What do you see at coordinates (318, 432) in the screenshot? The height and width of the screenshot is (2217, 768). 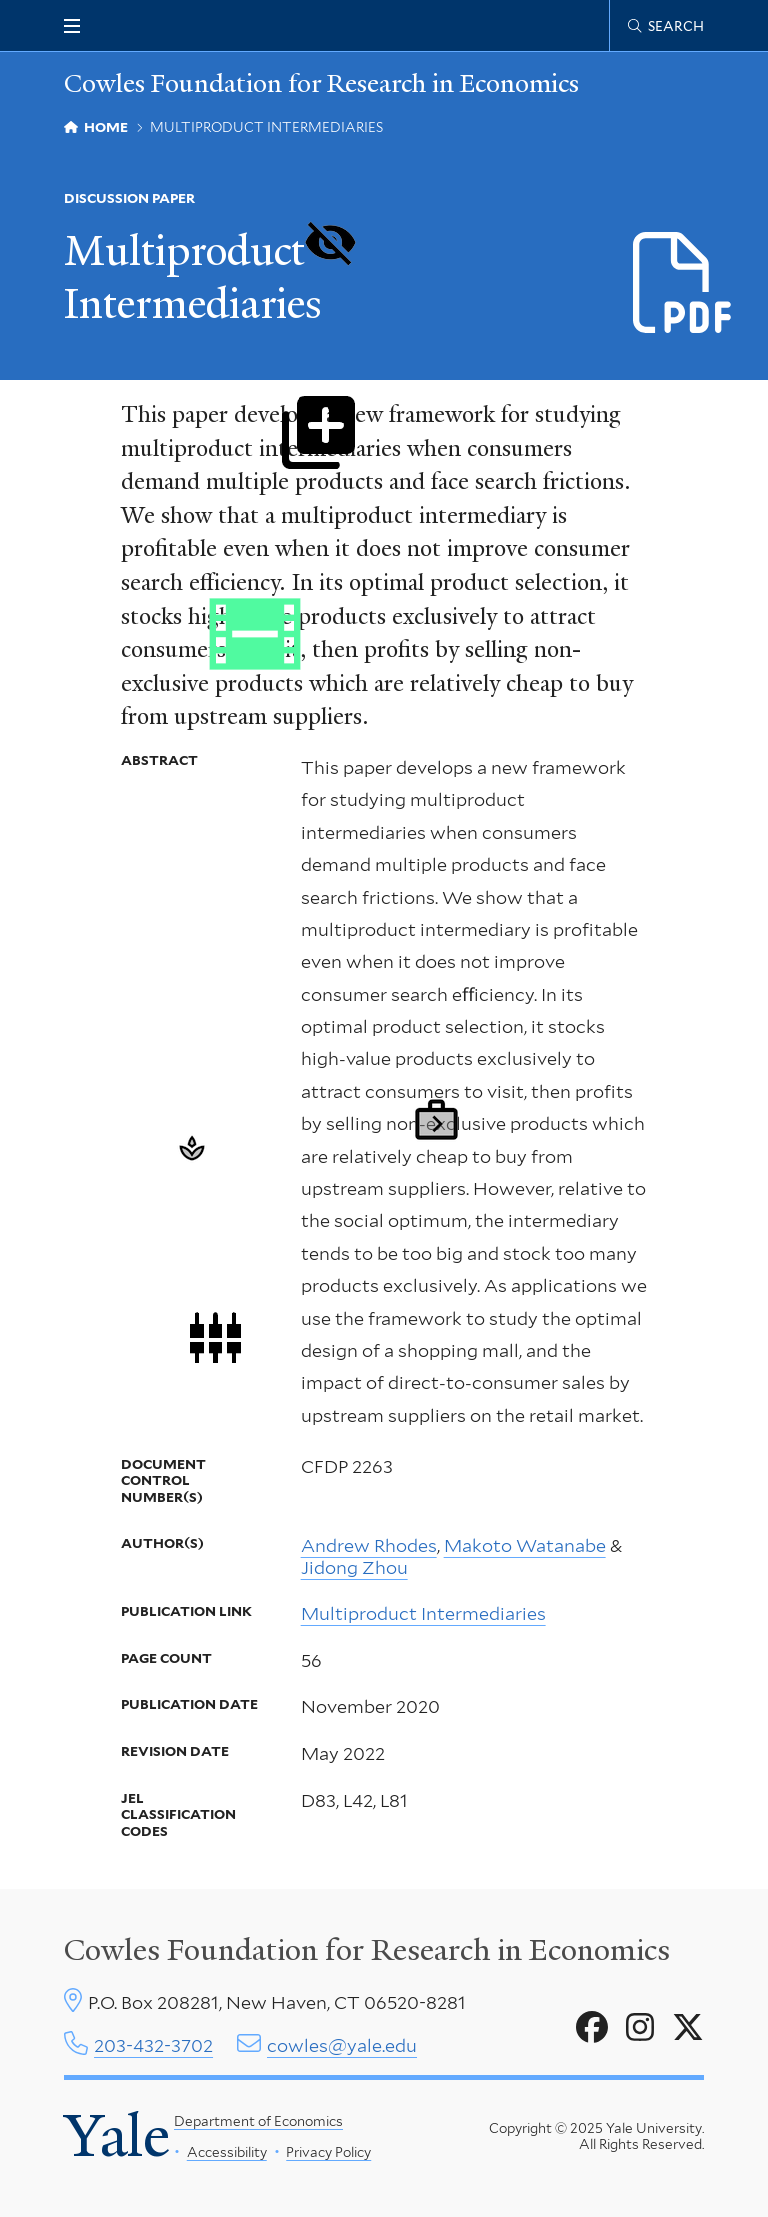 I see `add to queue` at bounding box center [318, 432].